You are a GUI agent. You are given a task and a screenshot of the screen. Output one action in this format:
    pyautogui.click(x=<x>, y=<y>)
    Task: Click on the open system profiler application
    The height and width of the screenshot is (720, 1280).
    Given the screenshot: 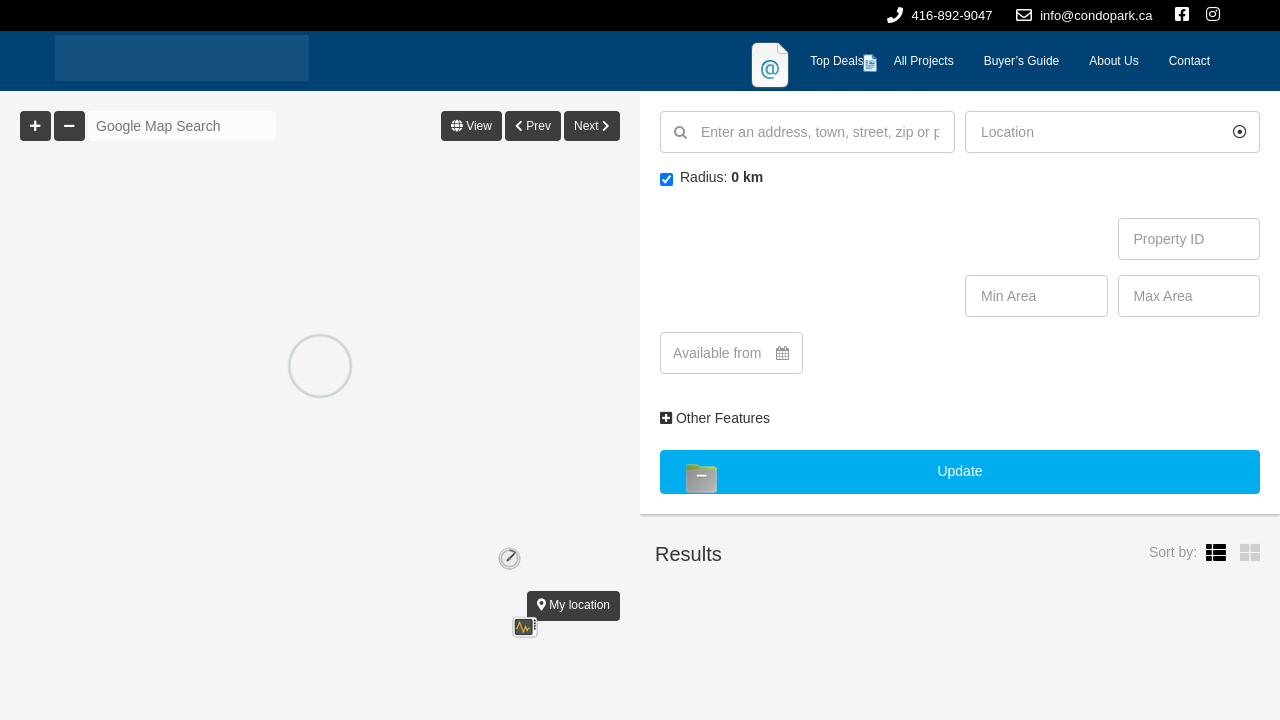 What is the action you would take?
    pyautogui.click(x=509, y=558)
    